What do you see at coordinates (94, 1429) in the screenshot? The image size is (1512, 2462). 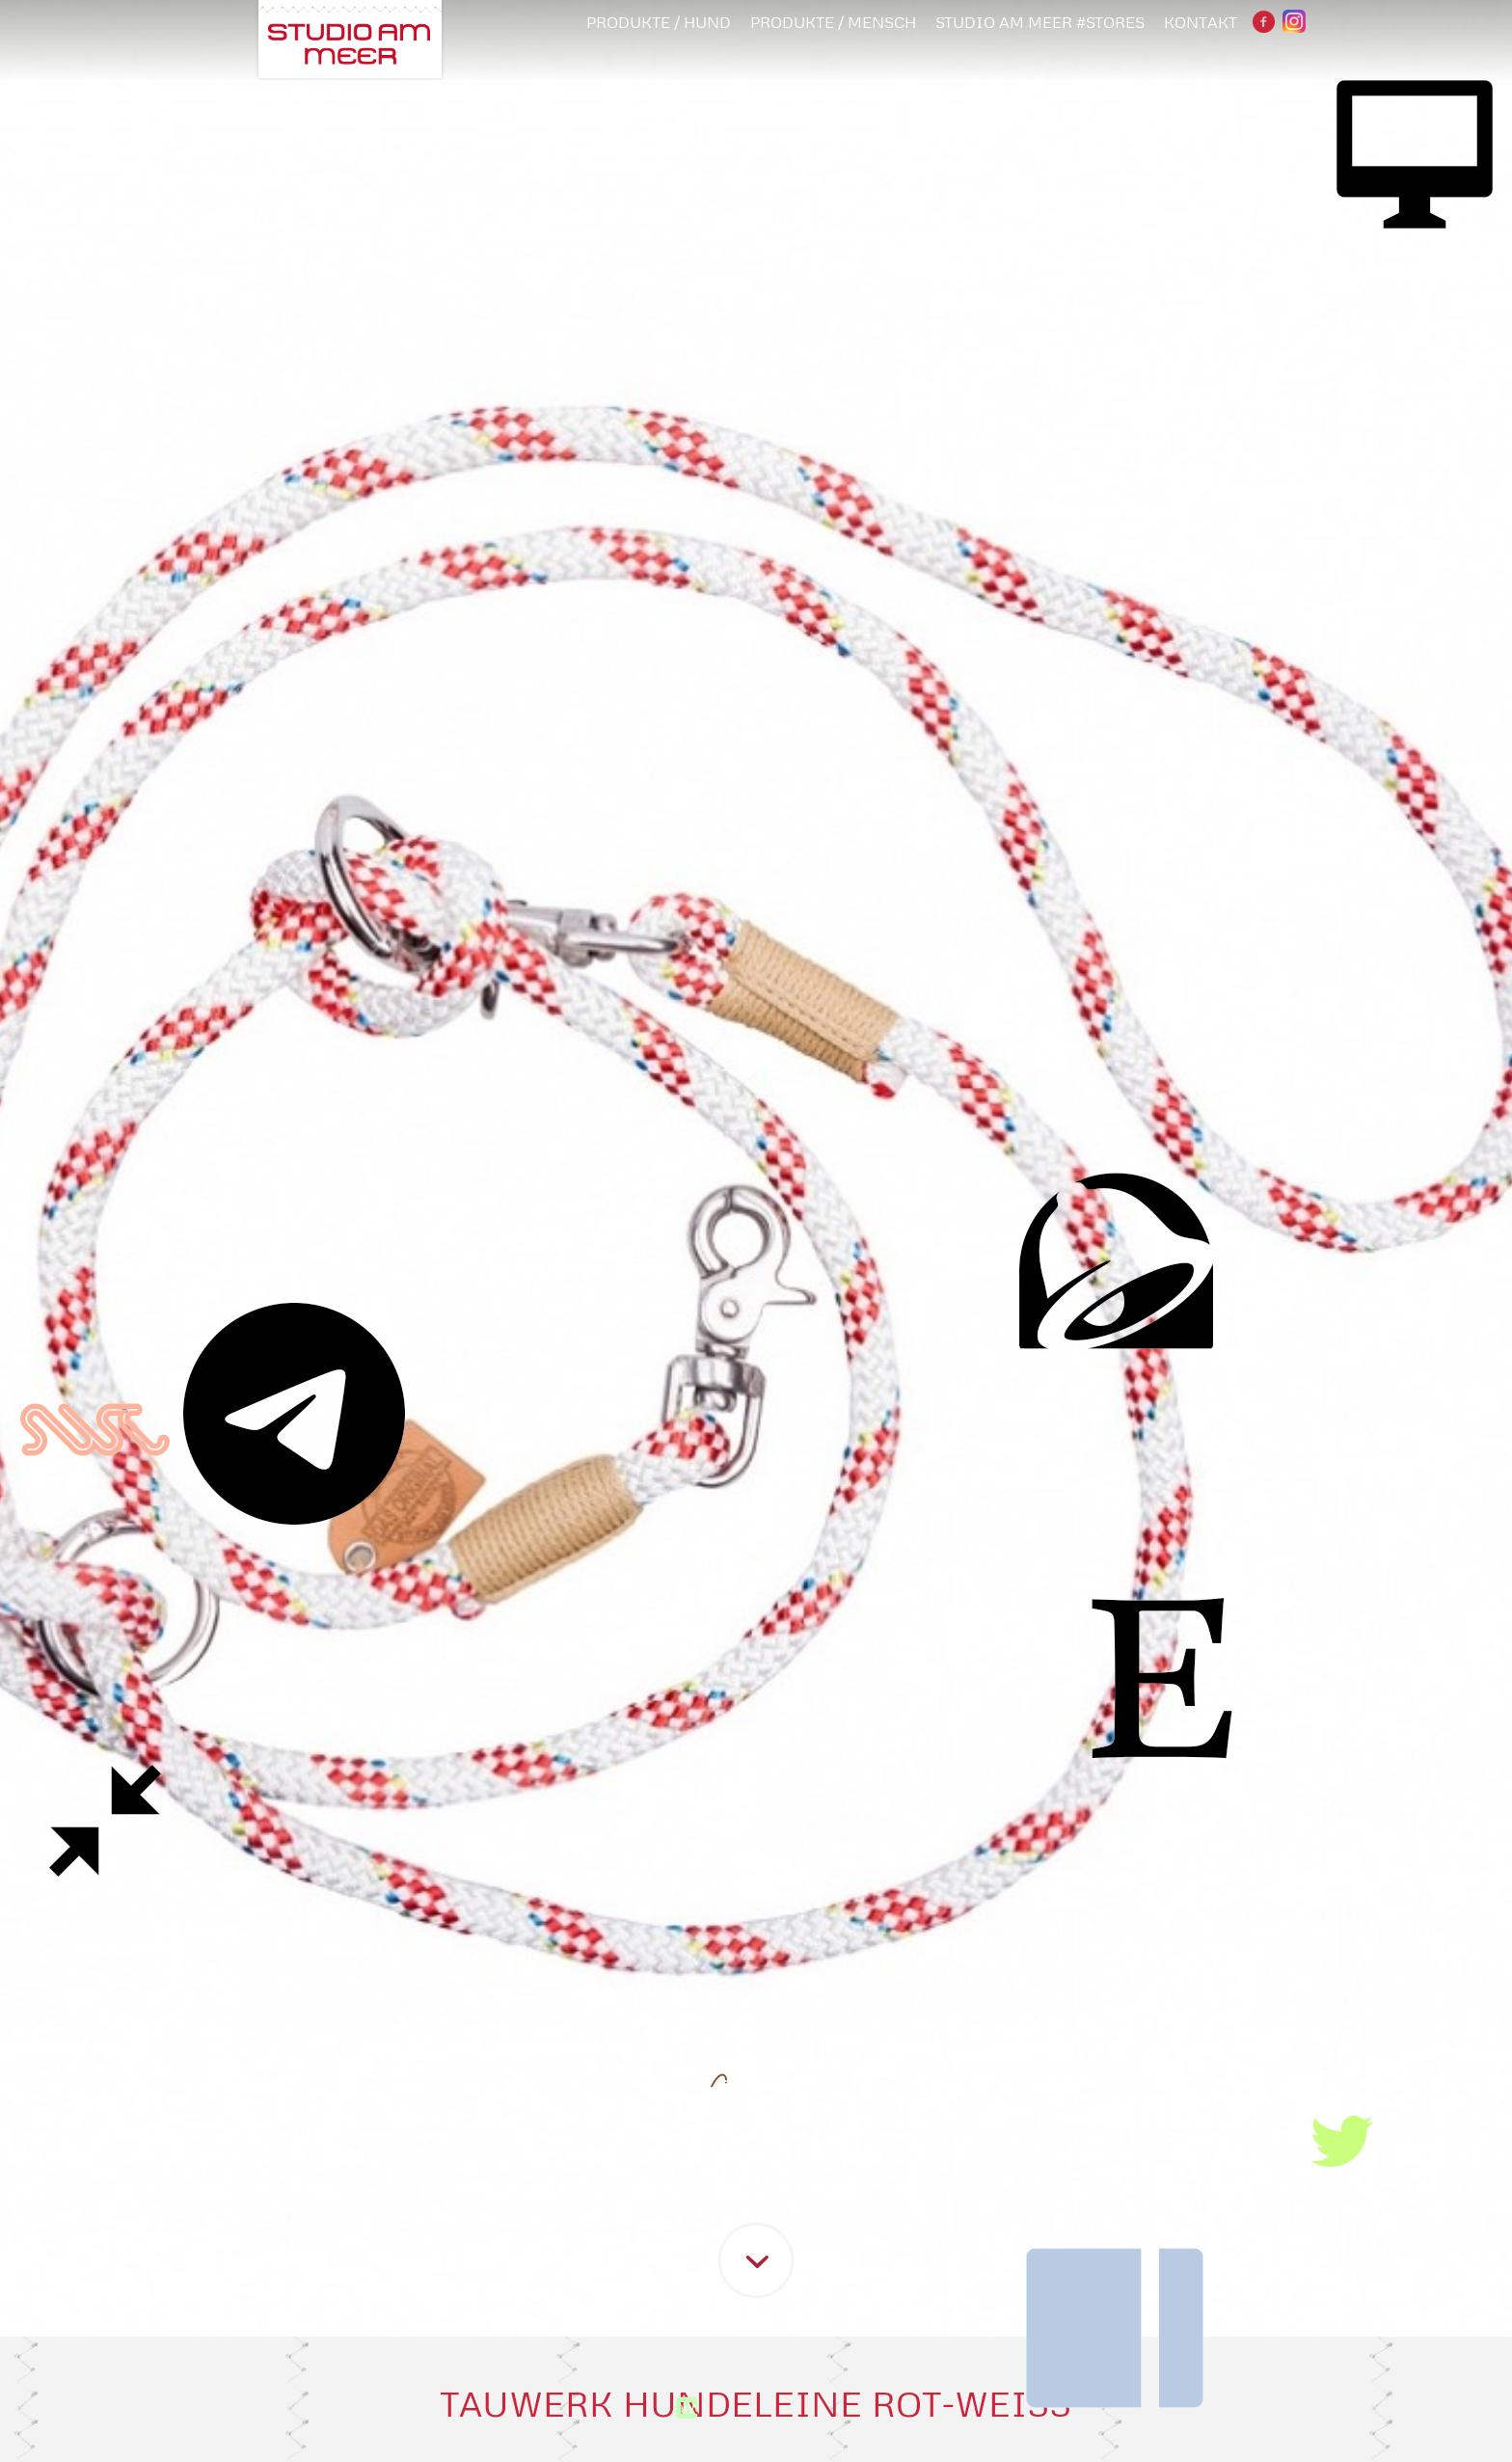 I see `visit the SWC (Speedy Web Compiler) website or documentation` at bounding box center [94, 1429].